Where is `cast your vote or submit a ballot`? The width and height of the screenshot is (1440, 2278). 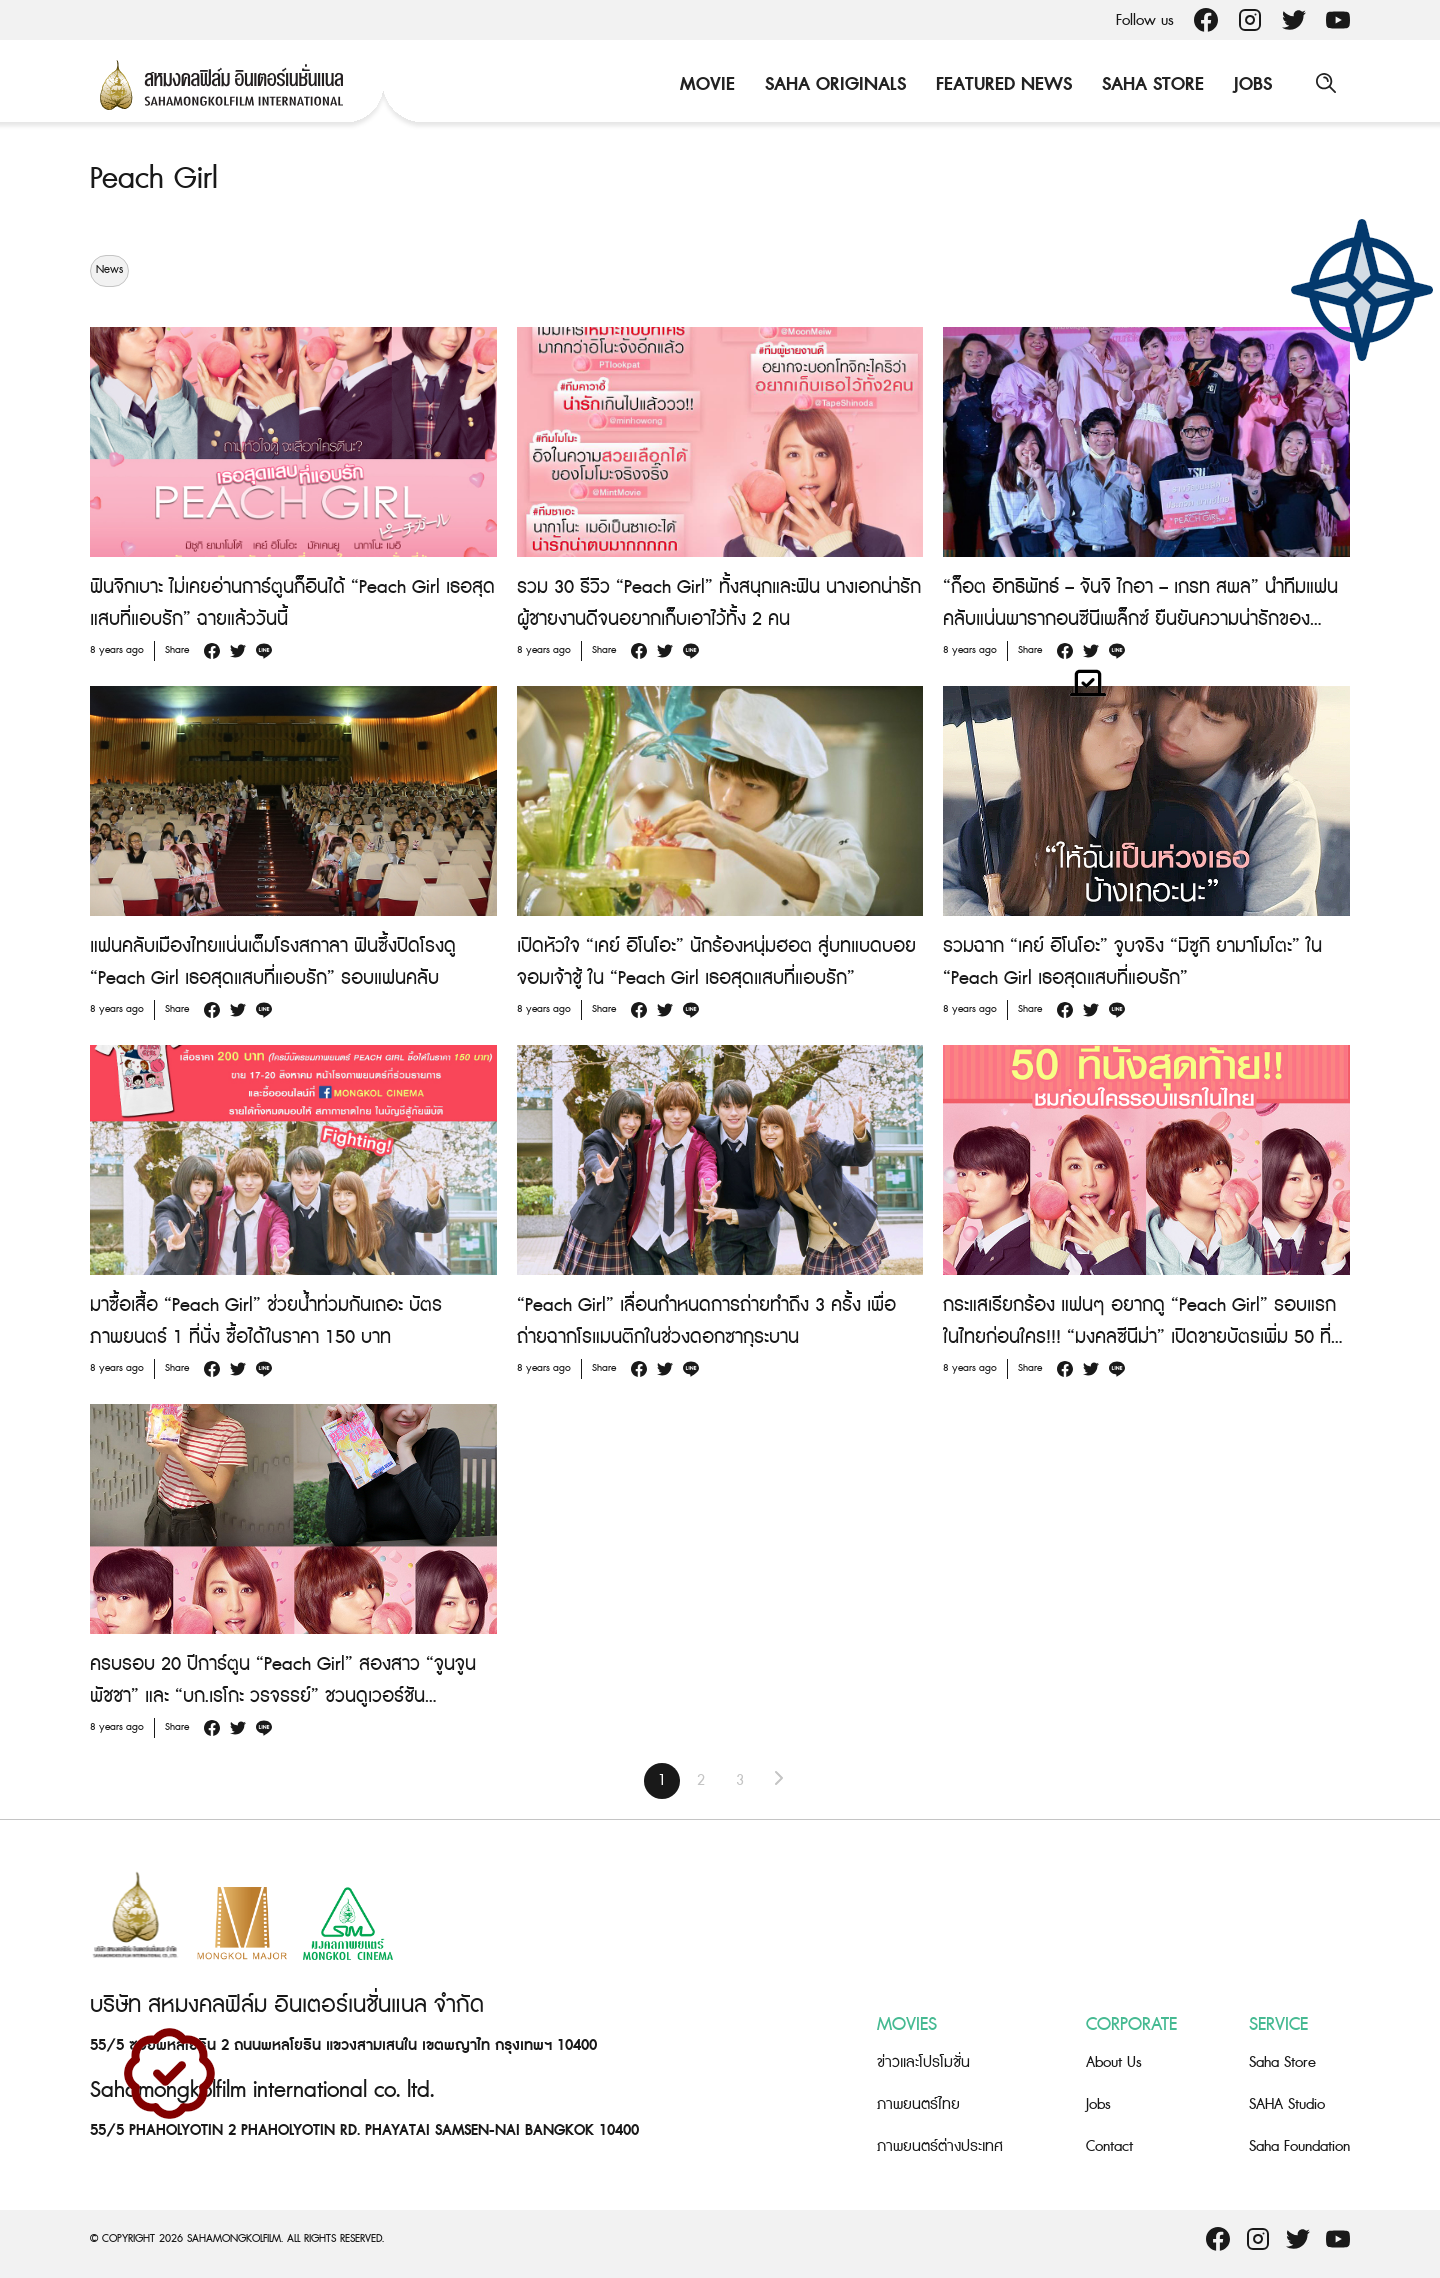 cast your vote or submit a ballot is located at coordinates (1088, 683).